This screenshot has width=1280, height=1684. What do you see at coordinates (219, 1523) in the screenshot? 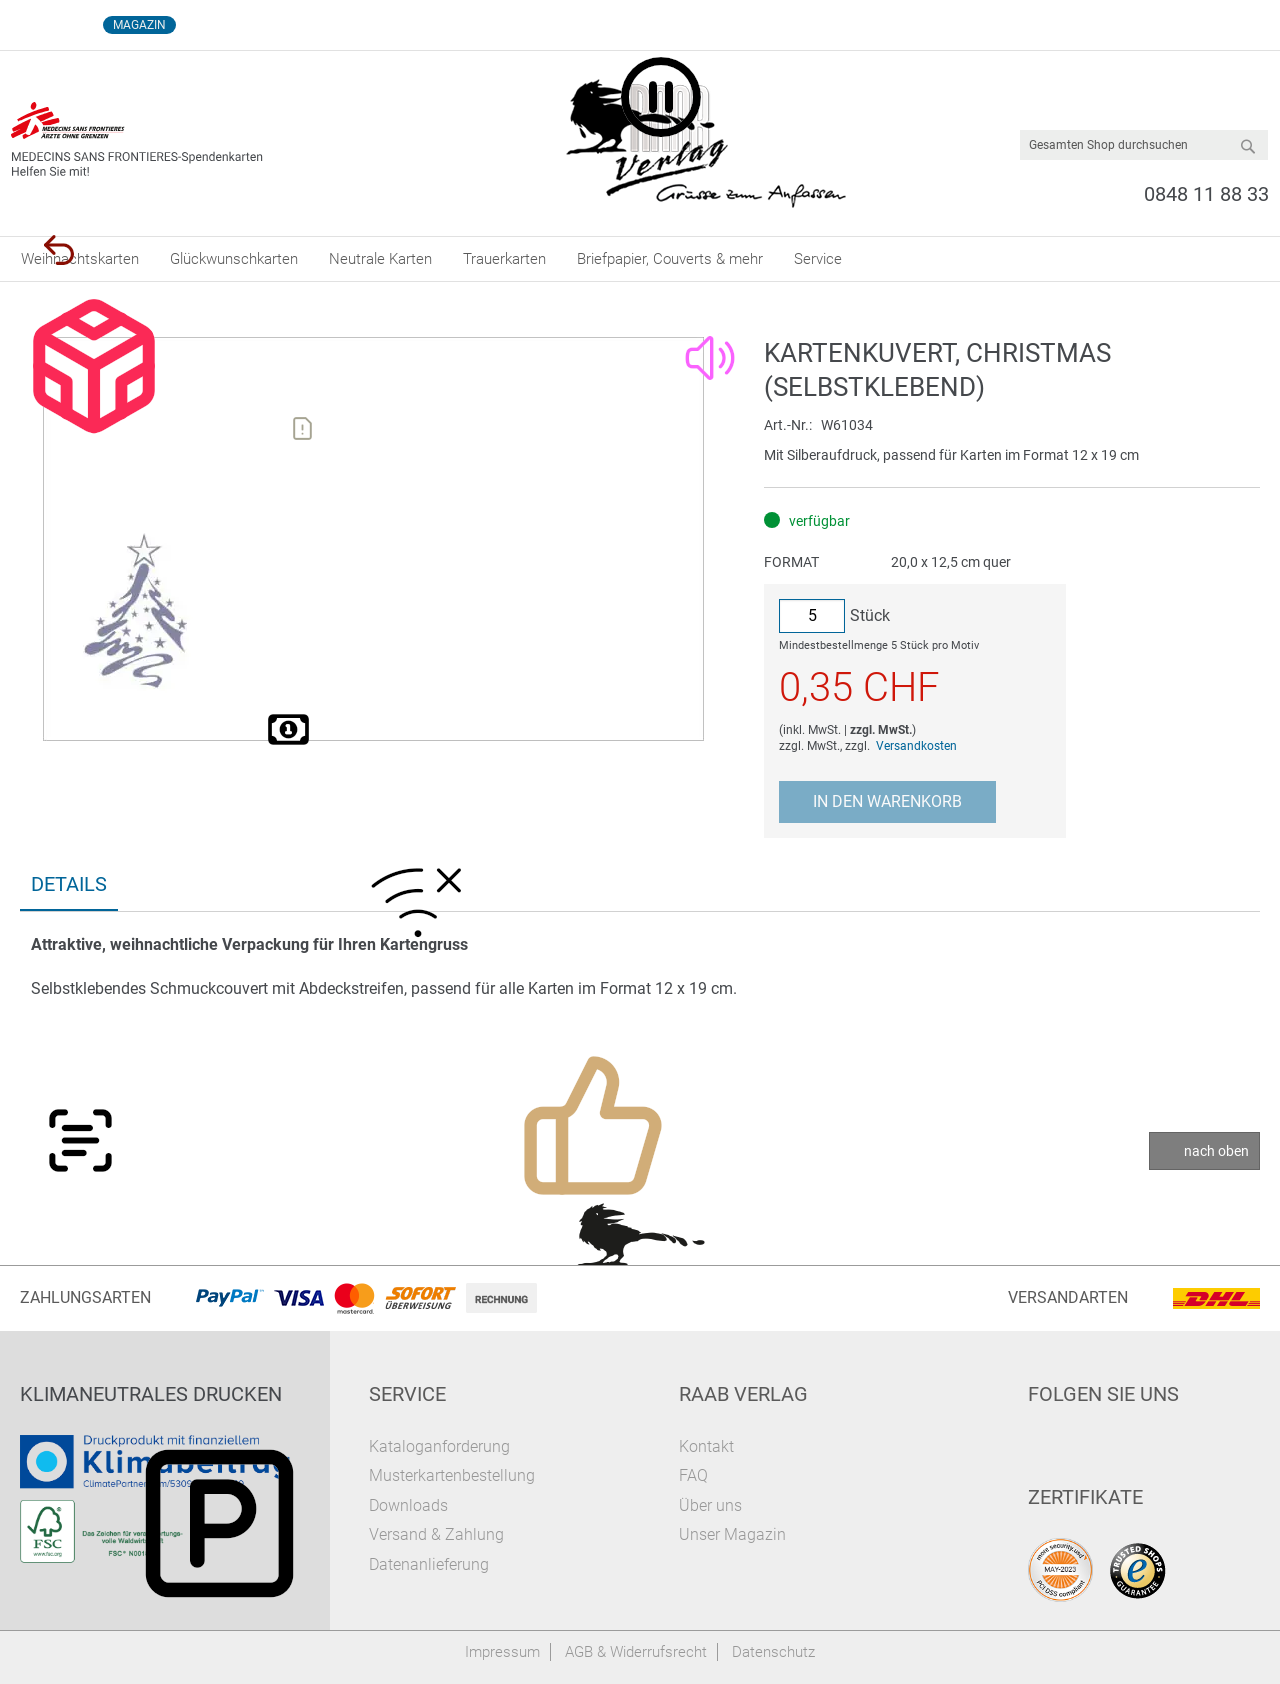
I see `find nearby parking locations` at bounding box center [219, 1523].